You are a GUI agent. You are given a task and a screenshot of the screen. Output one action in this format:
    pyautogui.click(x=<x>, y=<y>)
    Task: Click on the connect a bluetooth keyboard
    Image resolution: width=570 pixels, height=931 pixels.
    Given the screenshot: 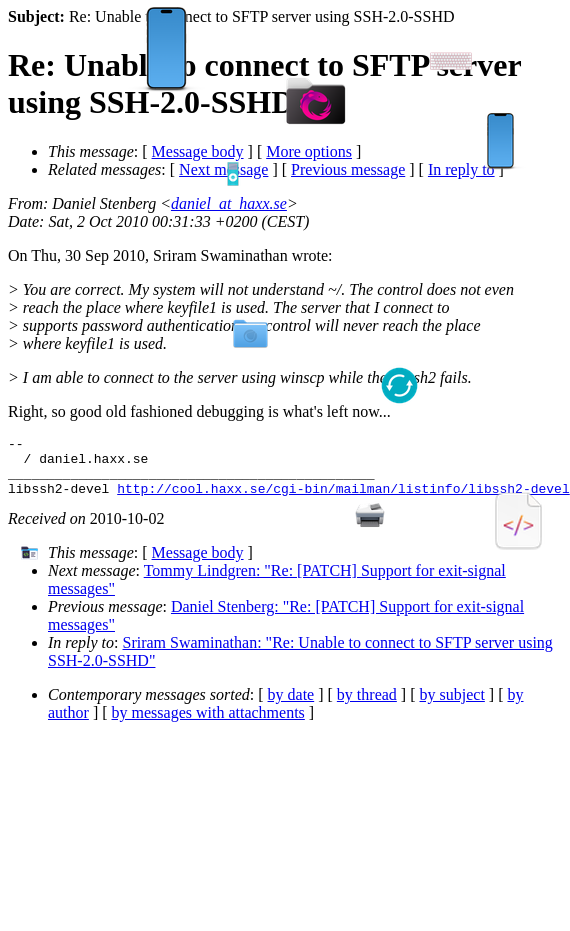 What is the action you would take?
    pyautogui.click(x=451, y=61)
    